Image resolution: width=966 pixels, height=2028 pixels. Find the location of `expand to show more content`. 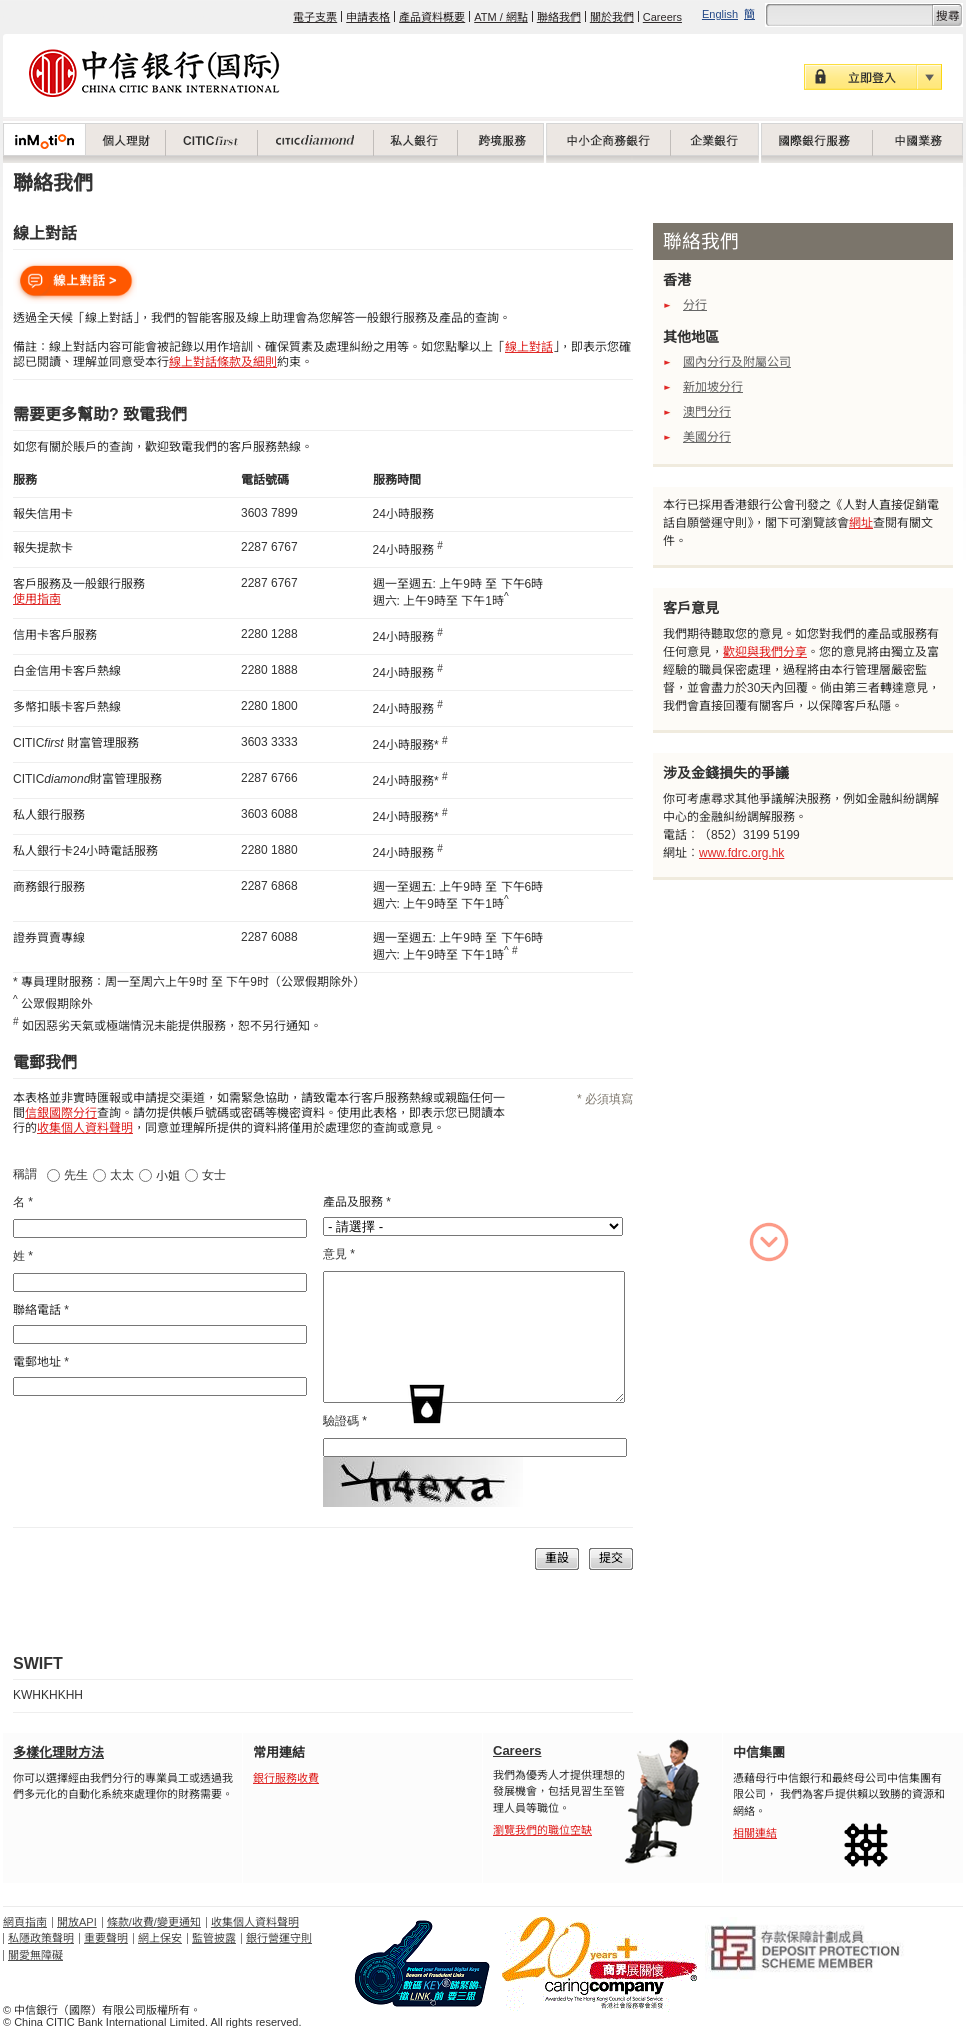

expand to show more content is located at coordinates (769, 1242).